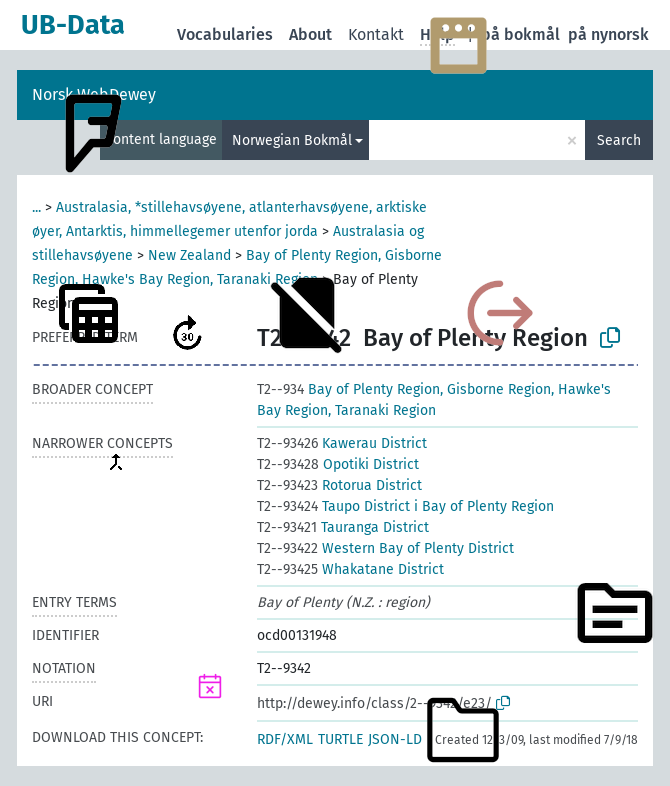  What do you see at coordinates (458, 45) in the screenshot?
I see `access oven or cooking controls` at bounding box center [458, 45].